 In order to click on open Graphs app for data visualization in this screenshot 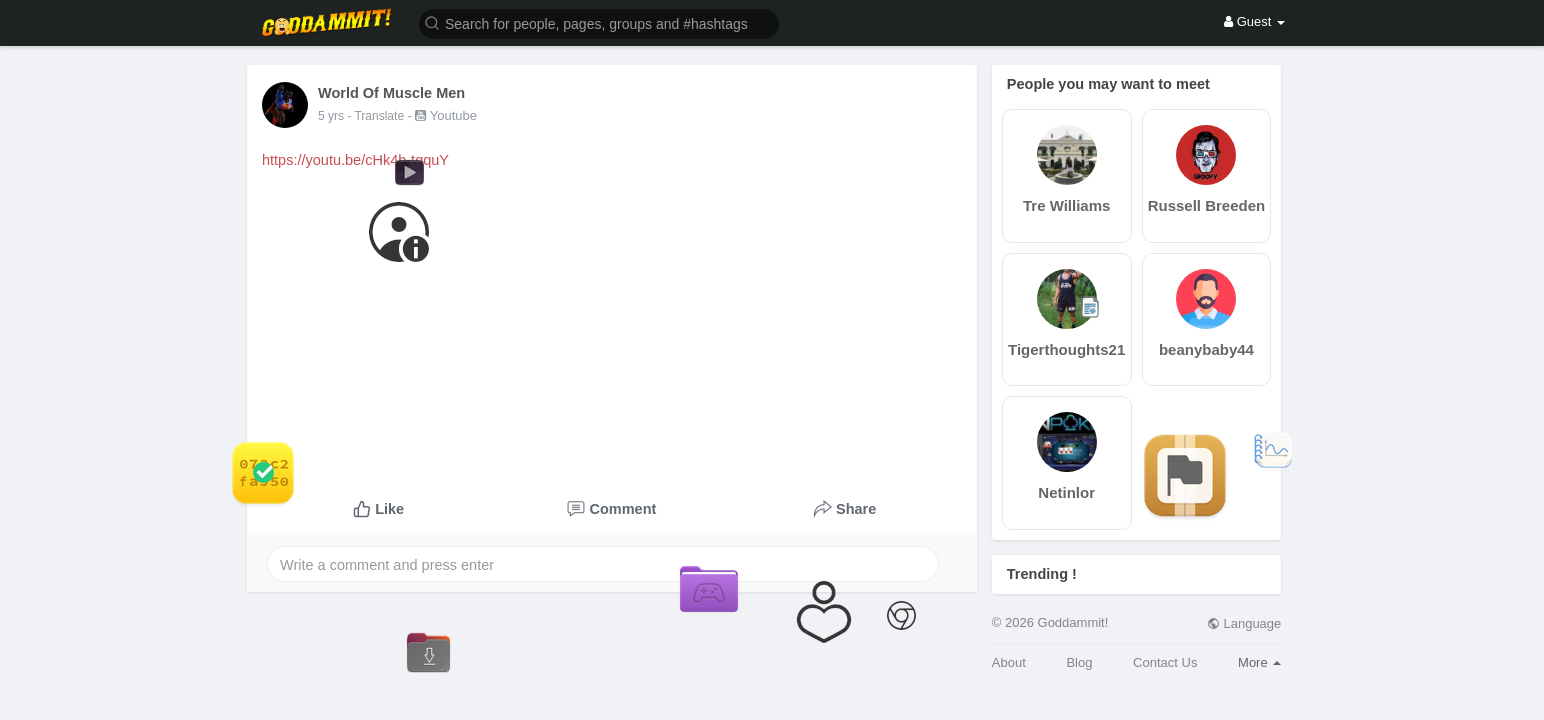, I will do `click(1274, 450)`.